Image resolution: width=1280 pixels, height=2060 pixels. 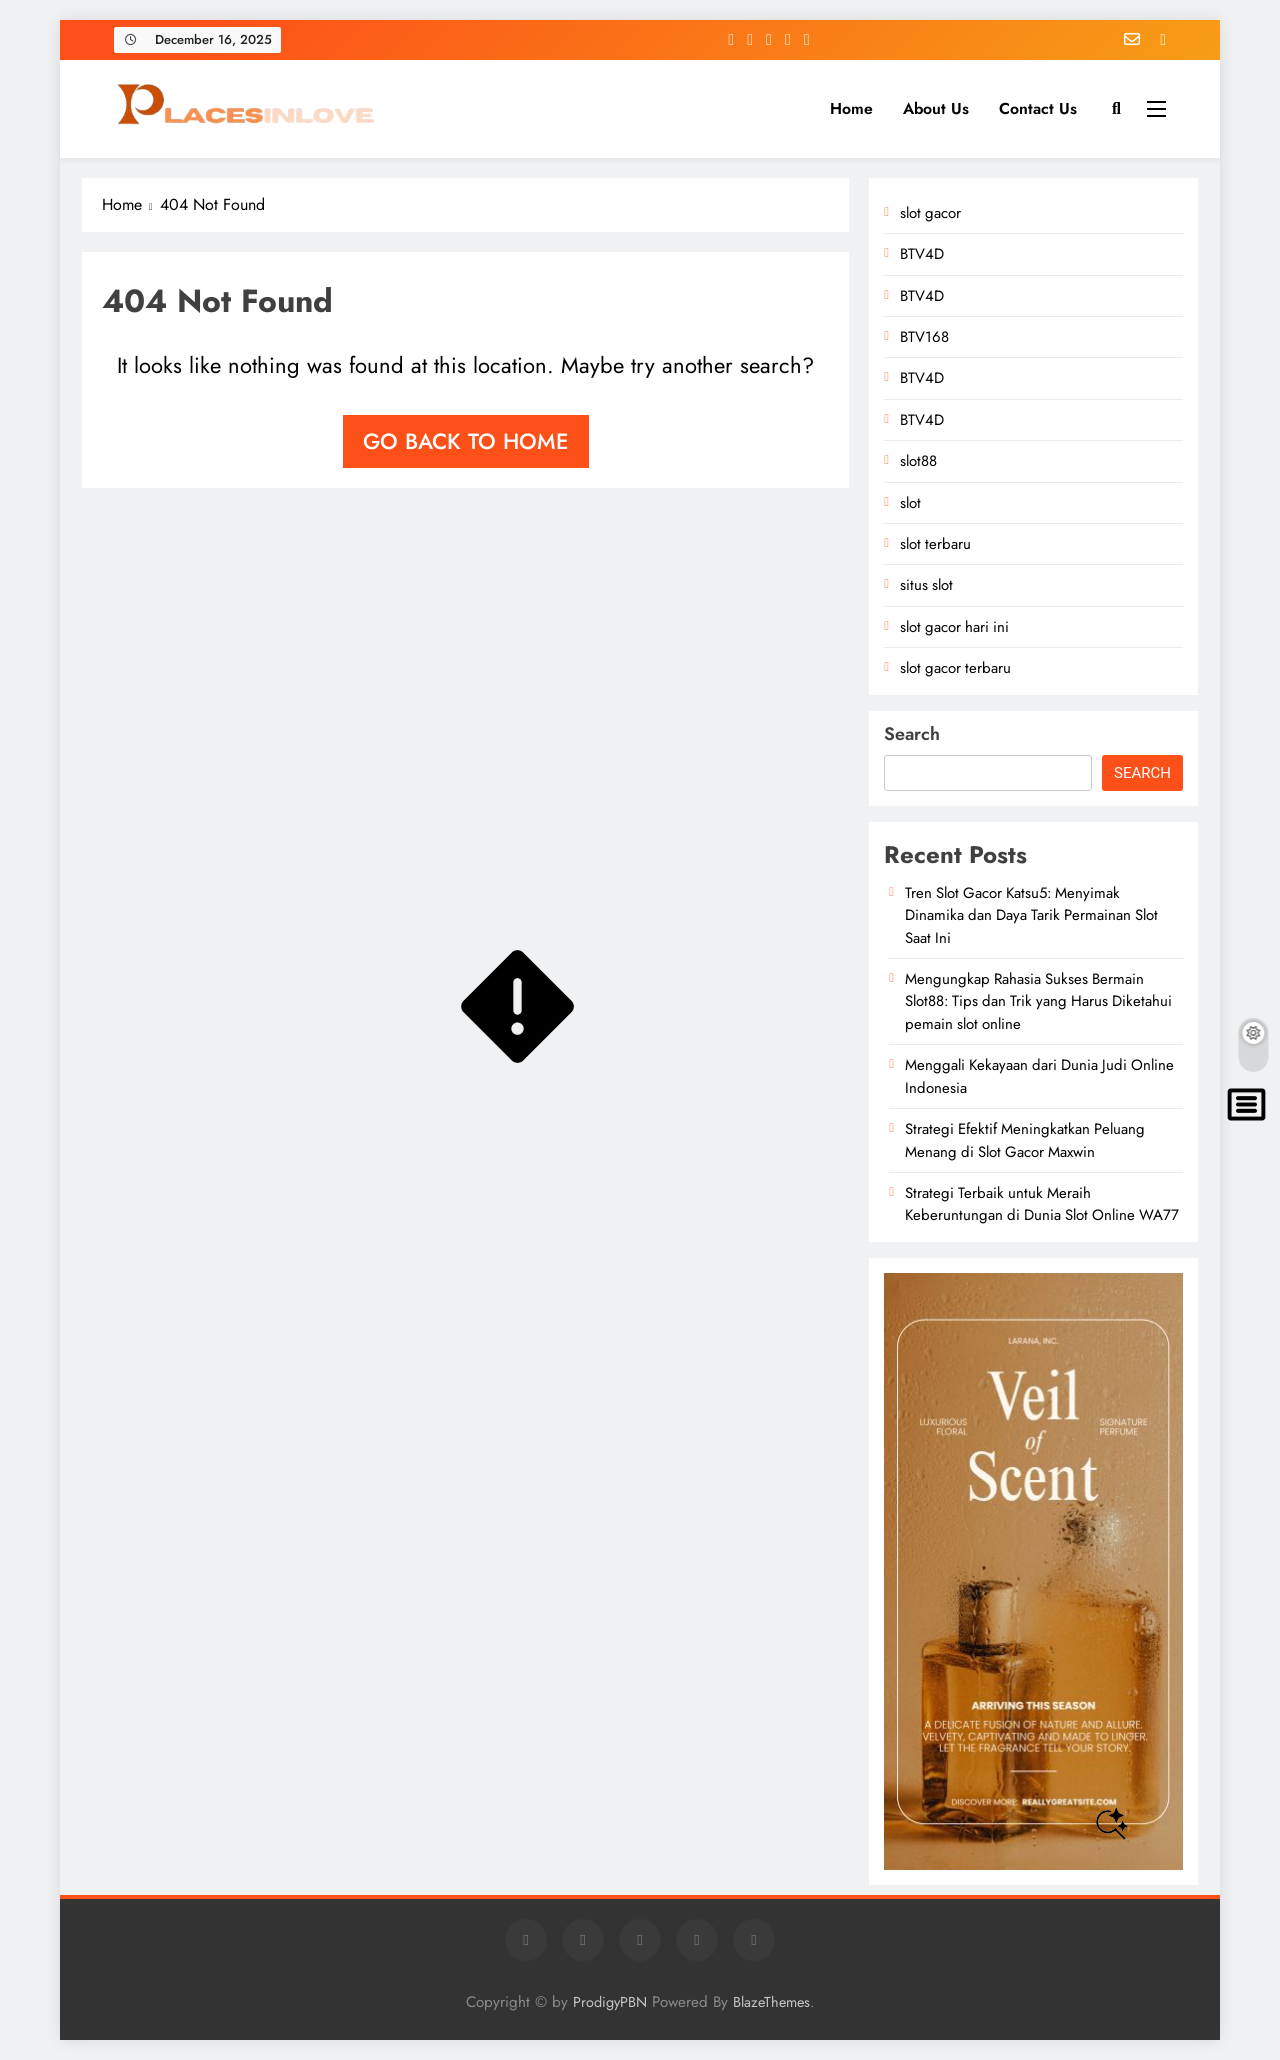 I want to click on indicates a warning or alert status, so click(x=517, y=1006).